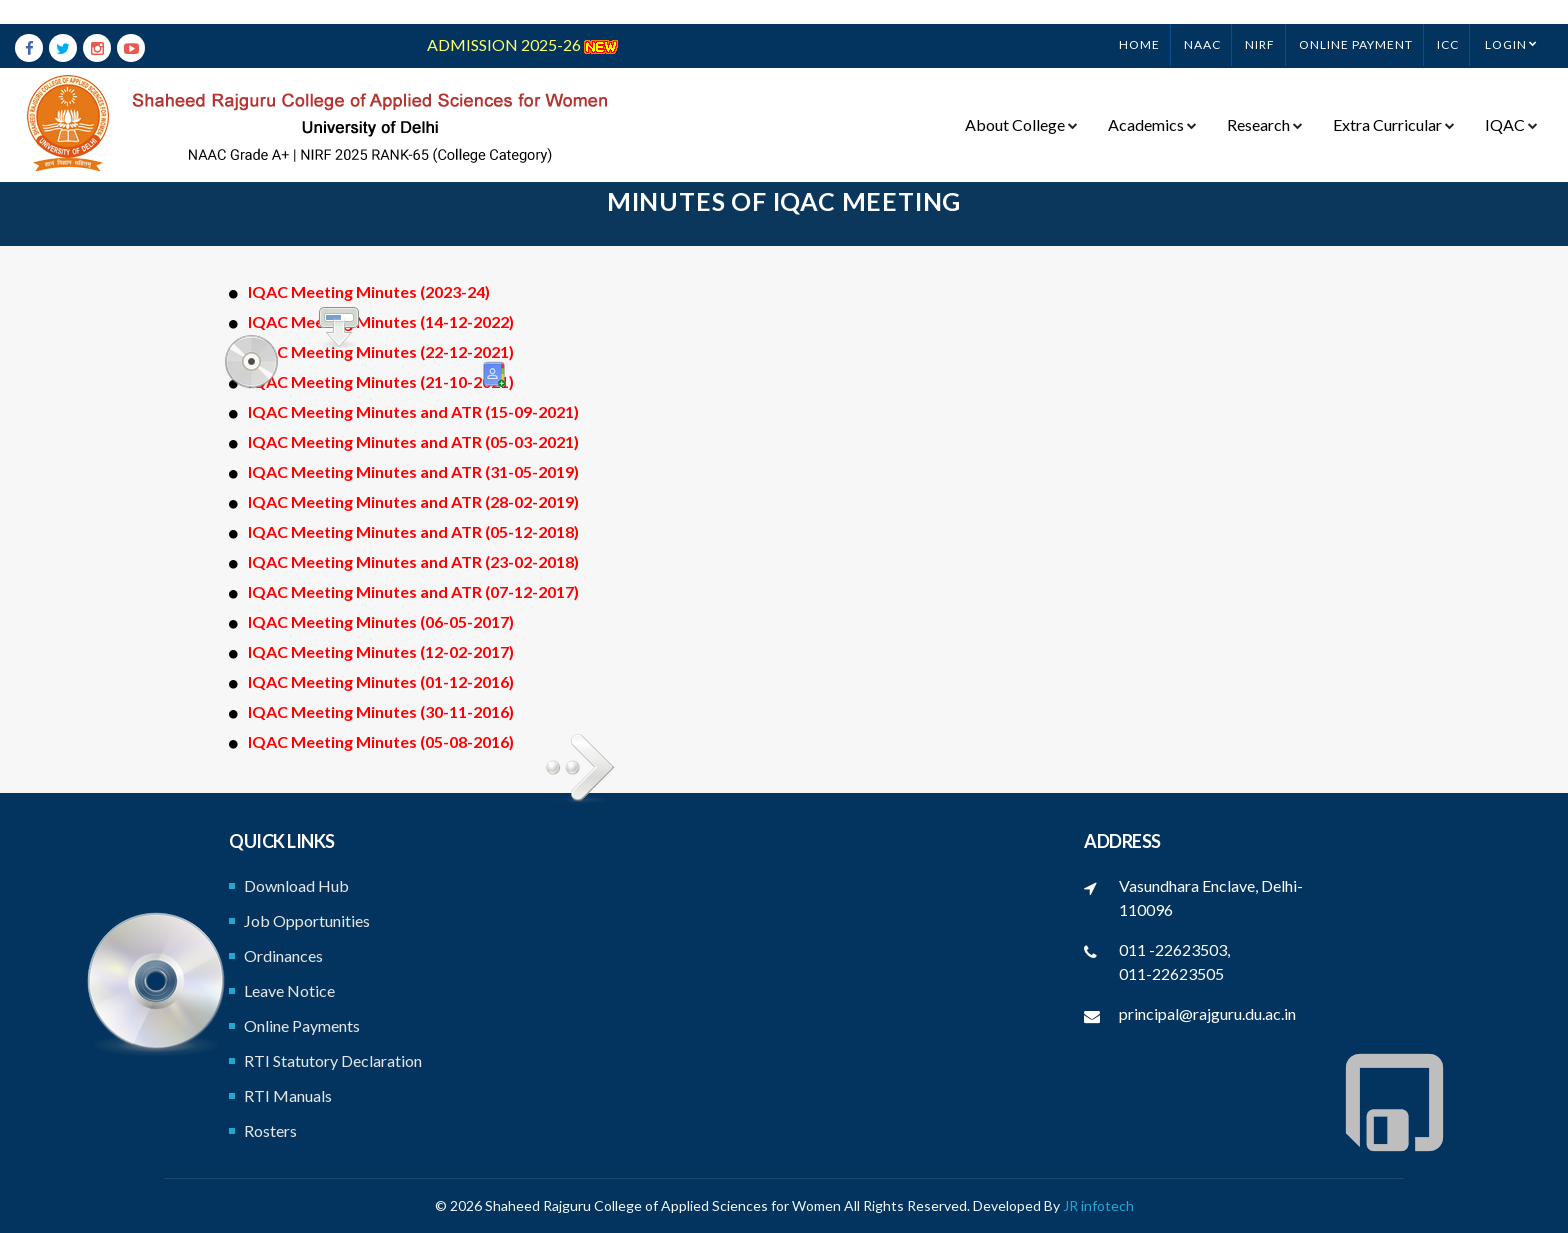  Describe the element at coordinates (251, 361) in the screenshot. I see `unmount or eject a CD/DVD disc` at that location.